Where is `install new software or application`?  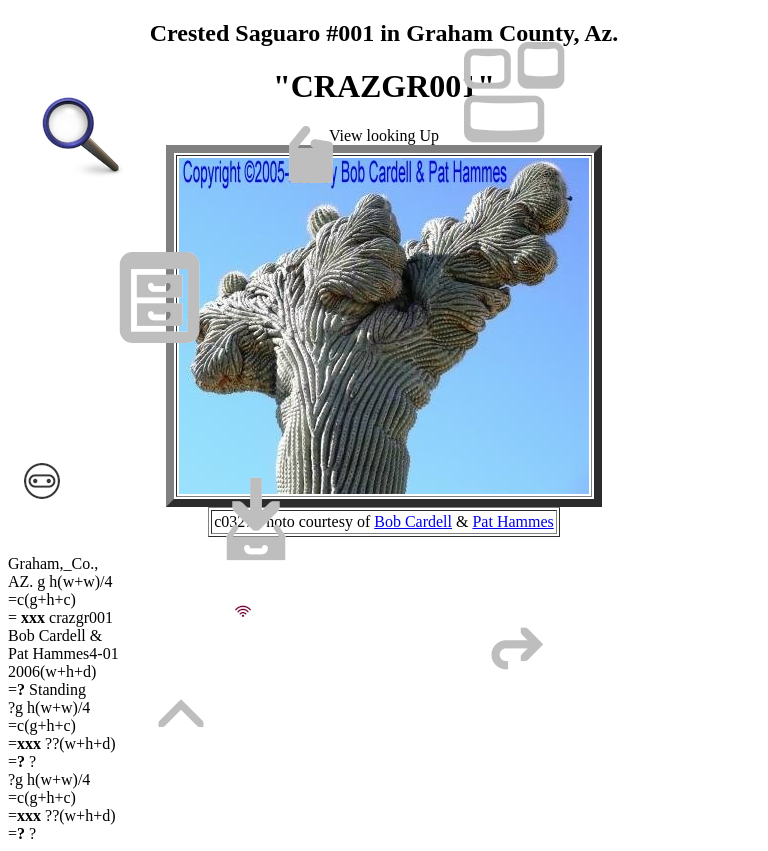 install new software or application is located at coordinates (311, 148).